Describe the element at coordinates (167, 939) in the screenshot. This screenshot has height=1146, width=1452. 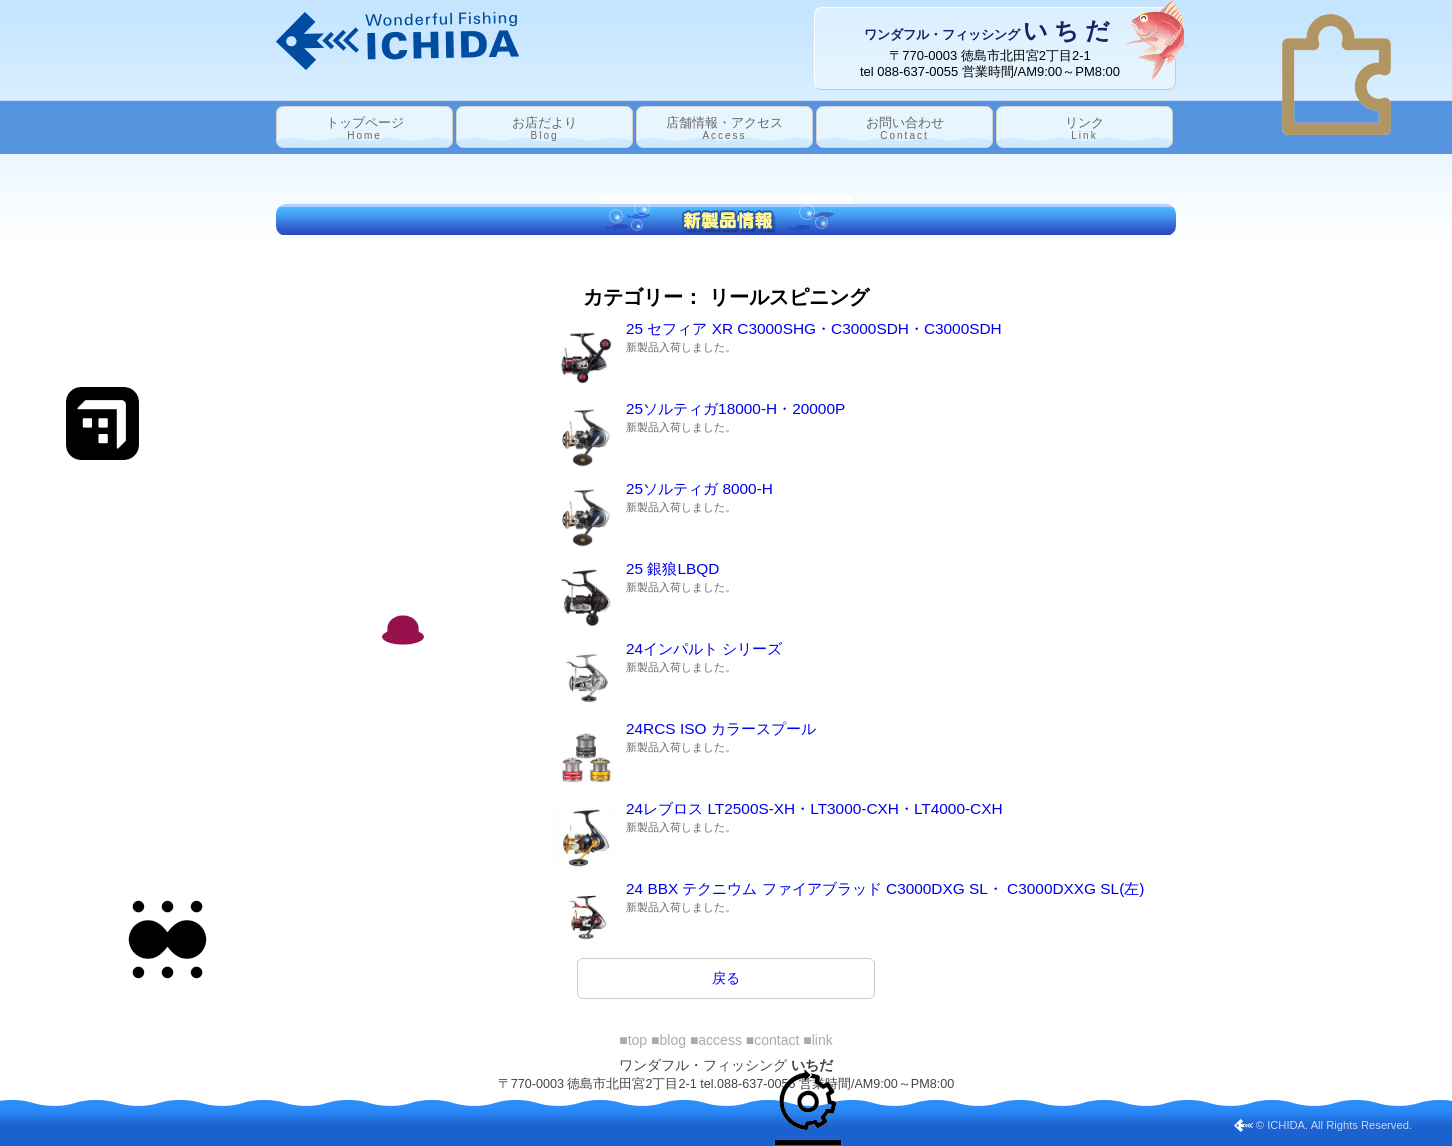
I see `indicates hazy or foggy weather conditions` at that location.